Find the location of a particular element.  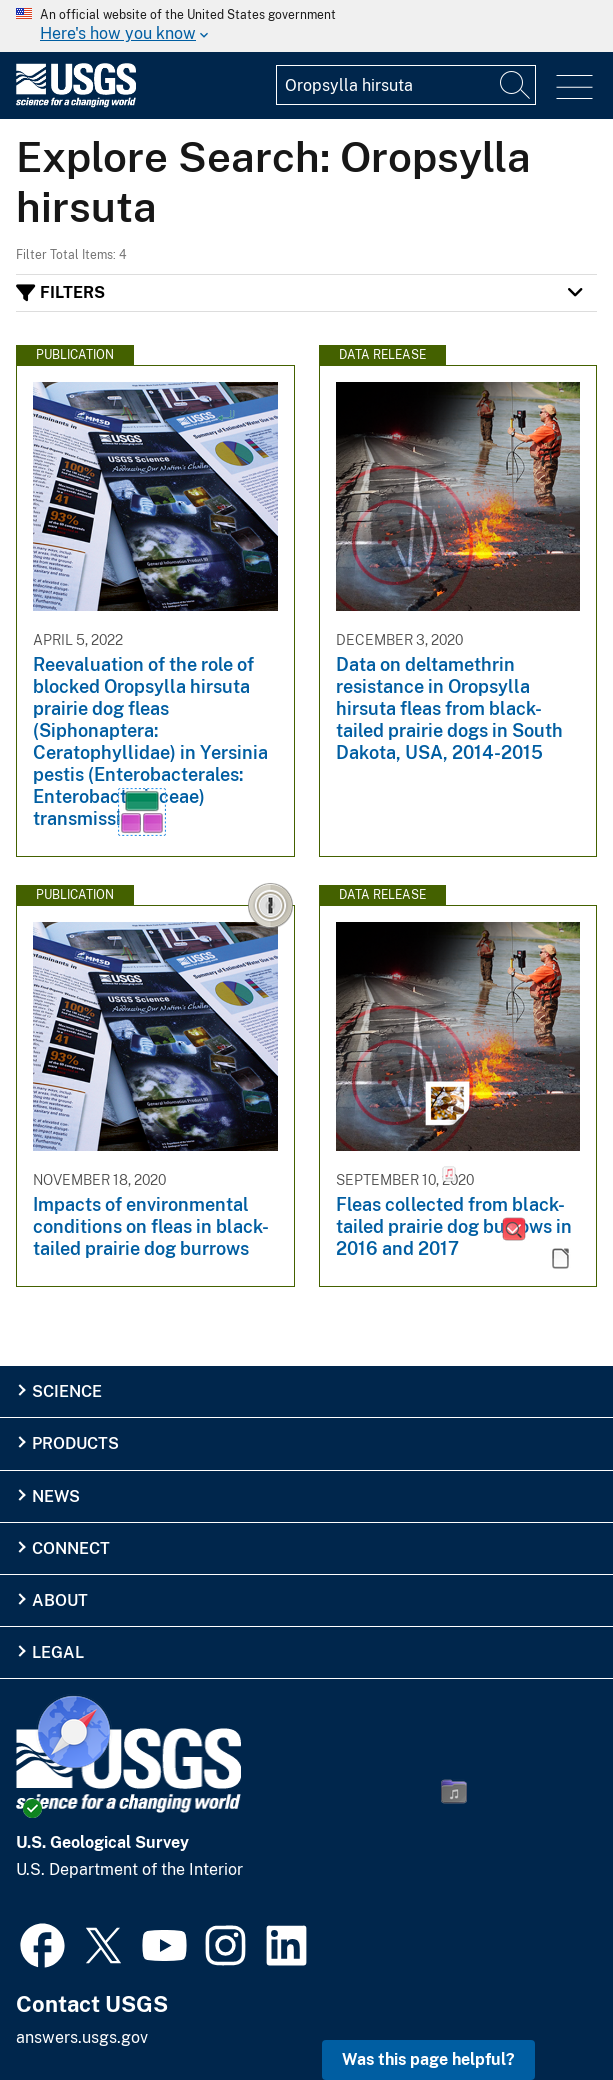

open passwords and keys manager is located at coordinates (270, 905).